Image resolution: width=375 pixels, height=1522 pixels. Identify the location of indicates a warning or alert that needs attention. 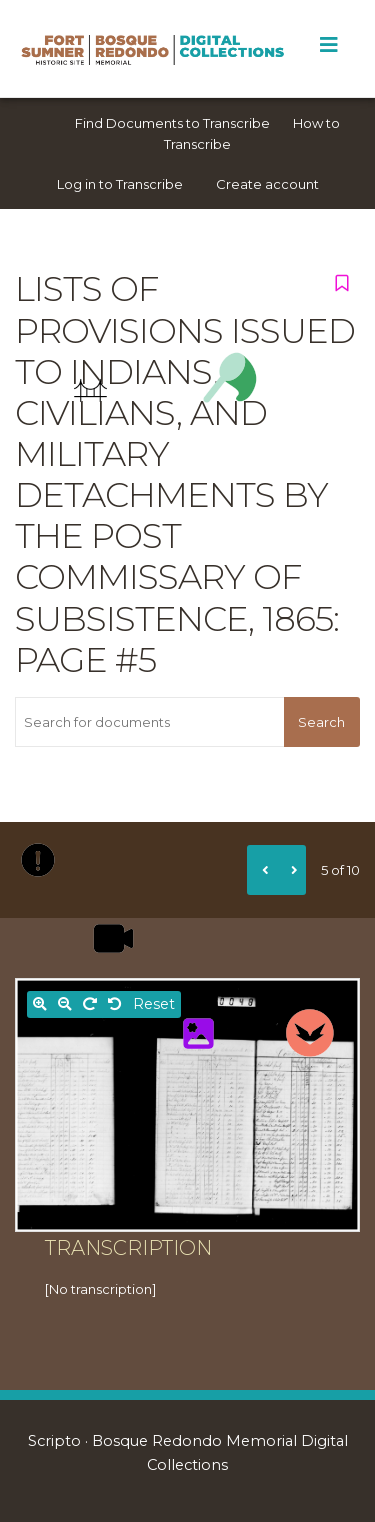
(38, 860).